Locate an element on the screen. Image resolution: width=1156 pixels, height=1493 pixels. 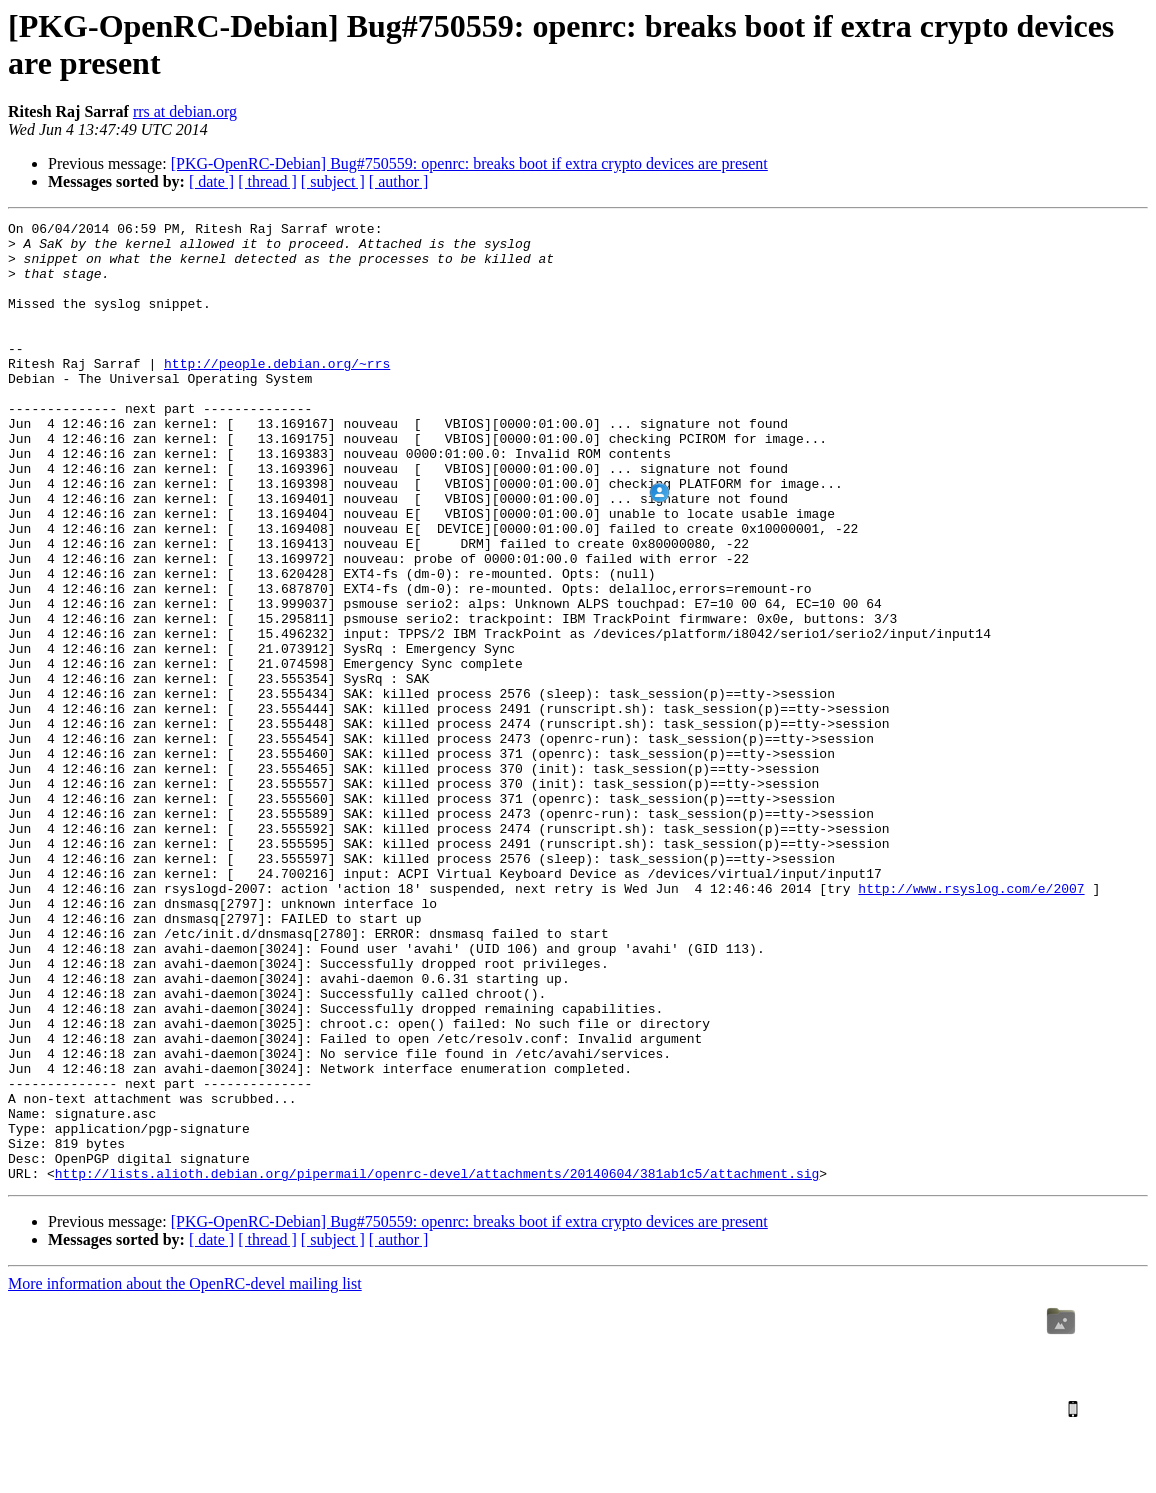
view user profile information is located at coordinates (659, 492).